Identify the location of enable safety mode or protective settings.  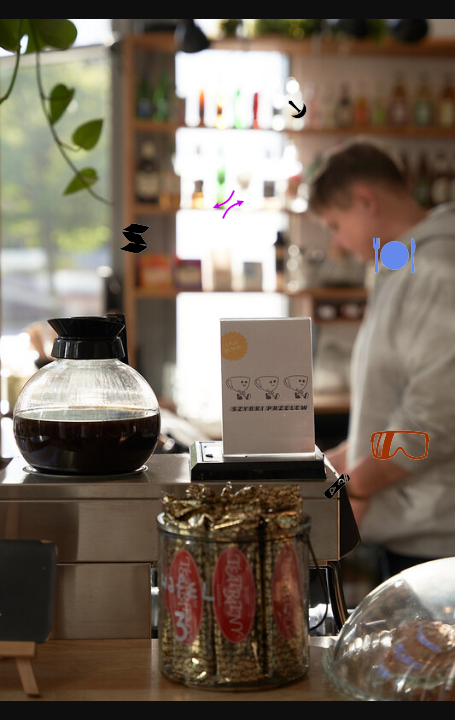
(400, 445).